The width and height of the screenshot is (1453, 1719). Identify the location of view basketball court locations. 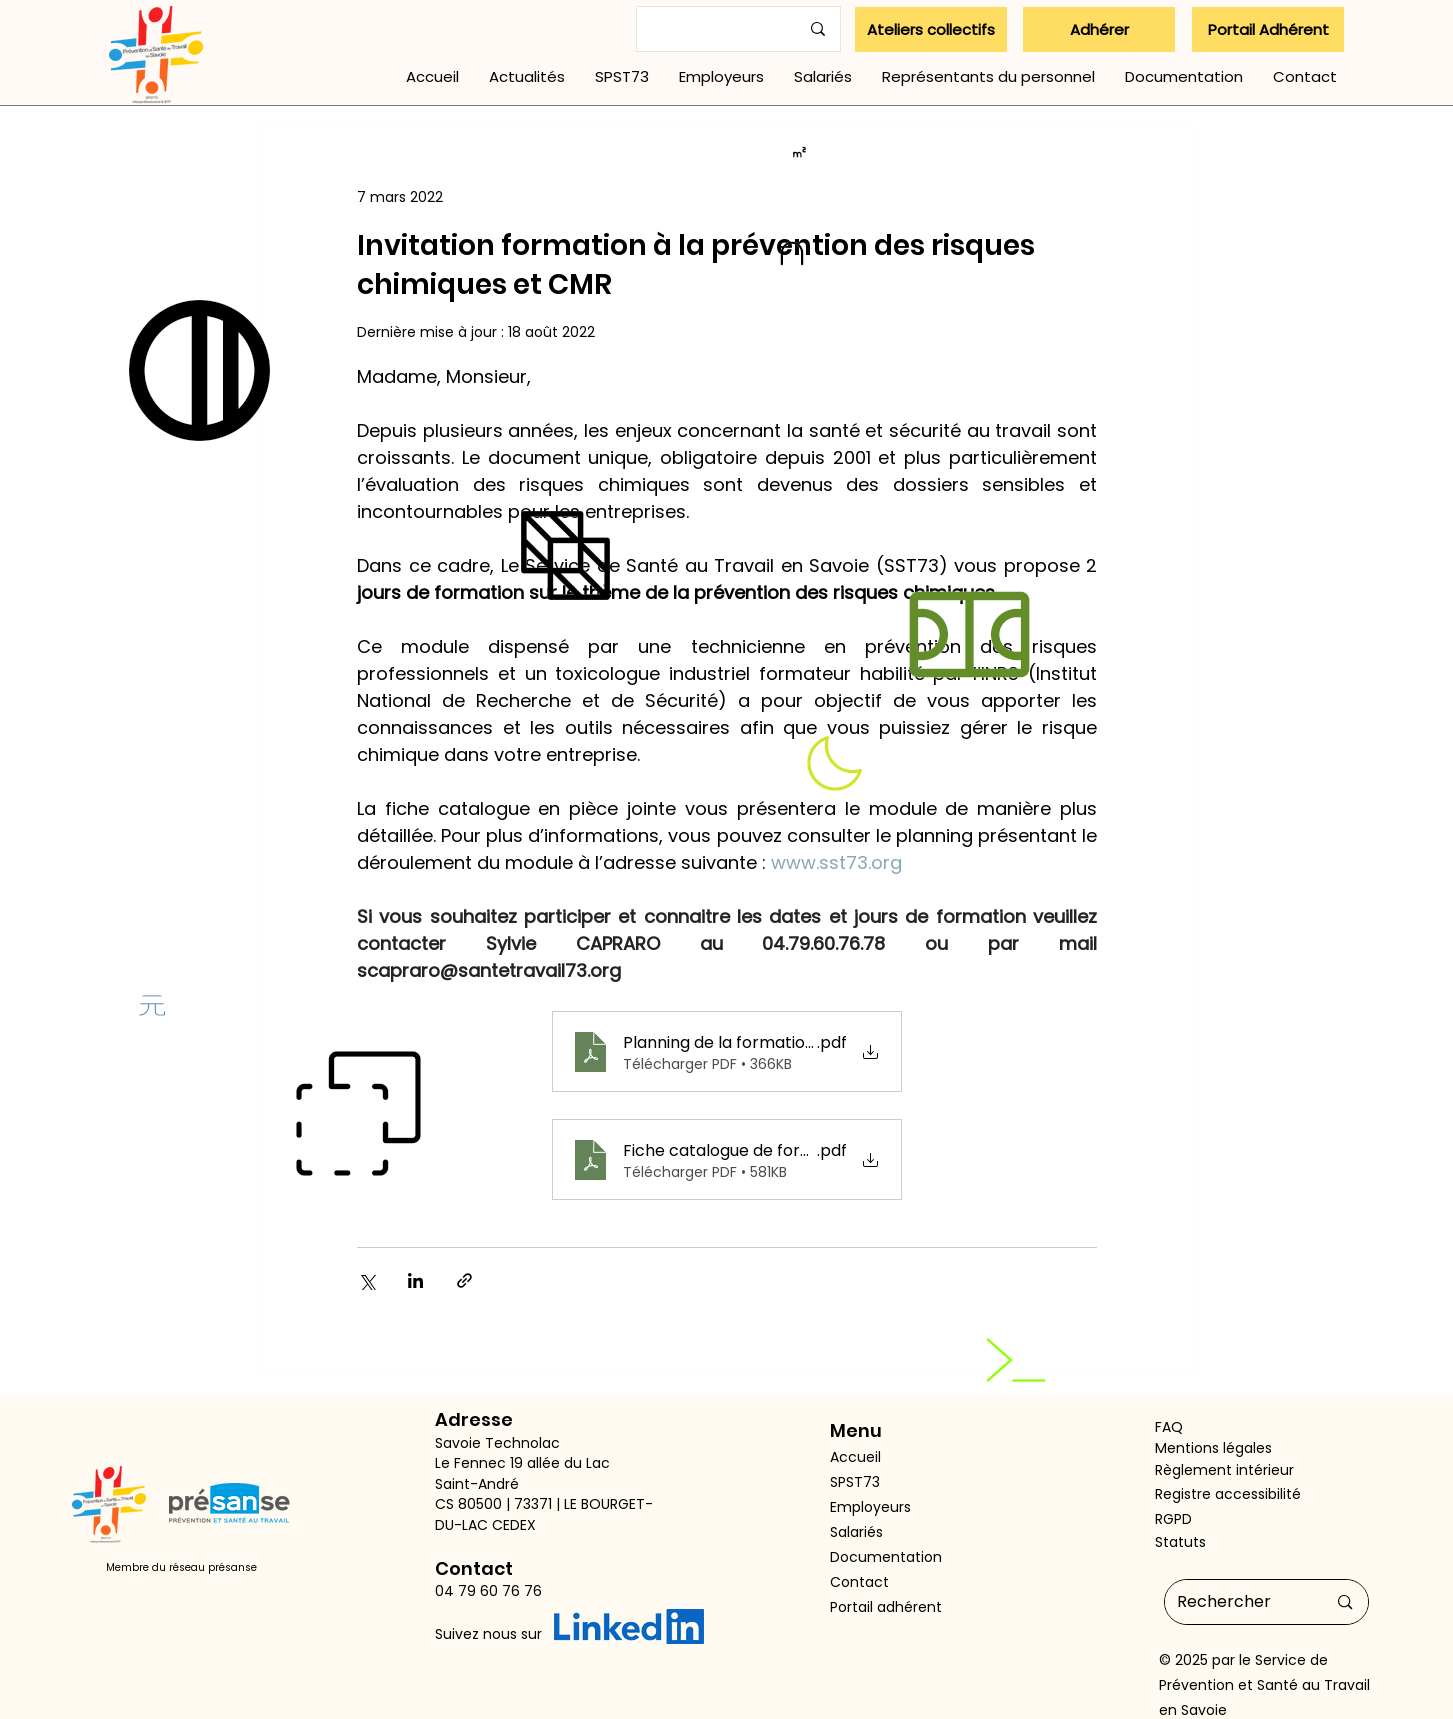
(969, 634).